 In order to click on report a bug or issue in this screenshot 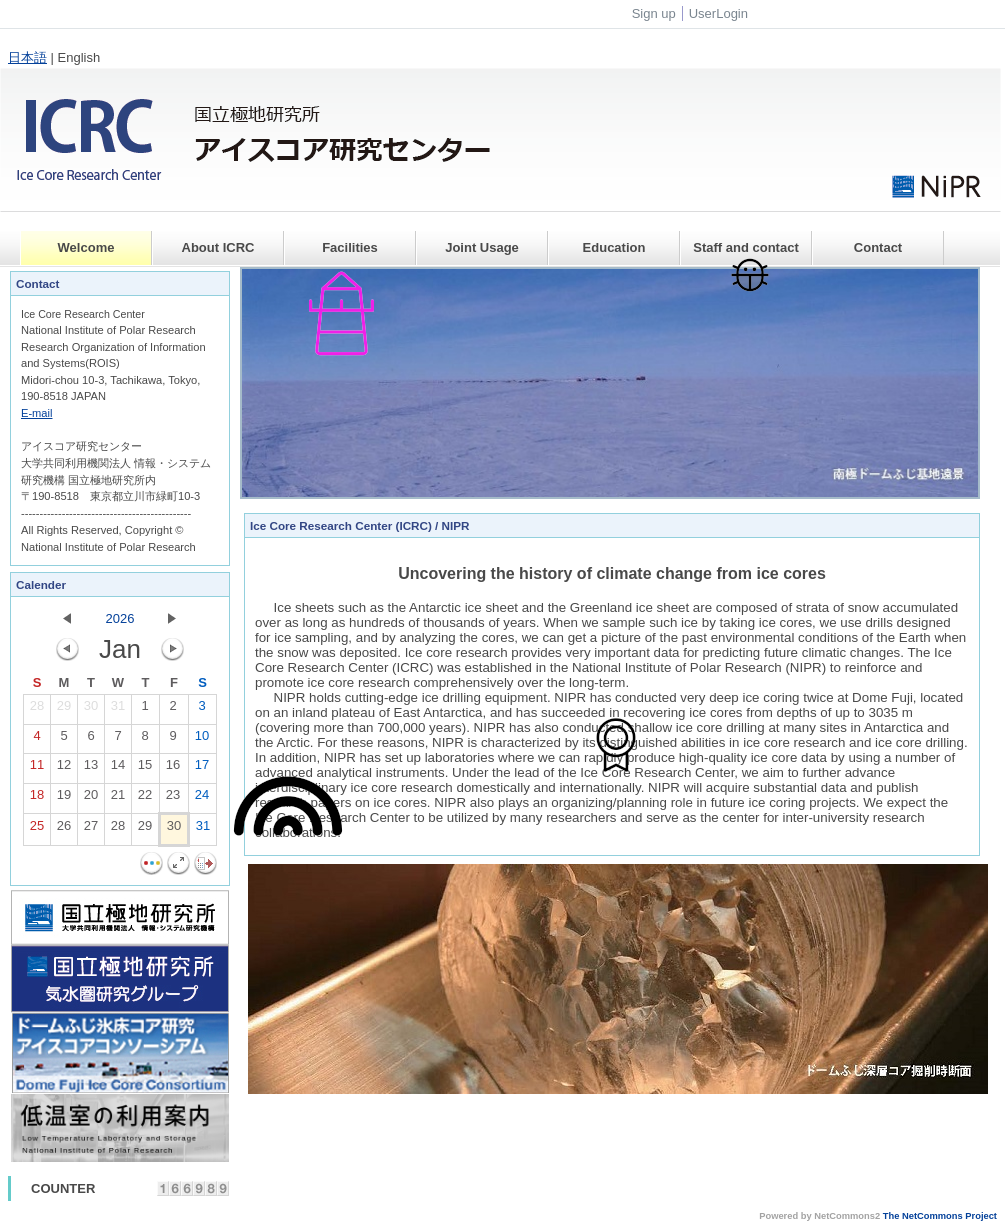, I will do `click(750, 275)`.